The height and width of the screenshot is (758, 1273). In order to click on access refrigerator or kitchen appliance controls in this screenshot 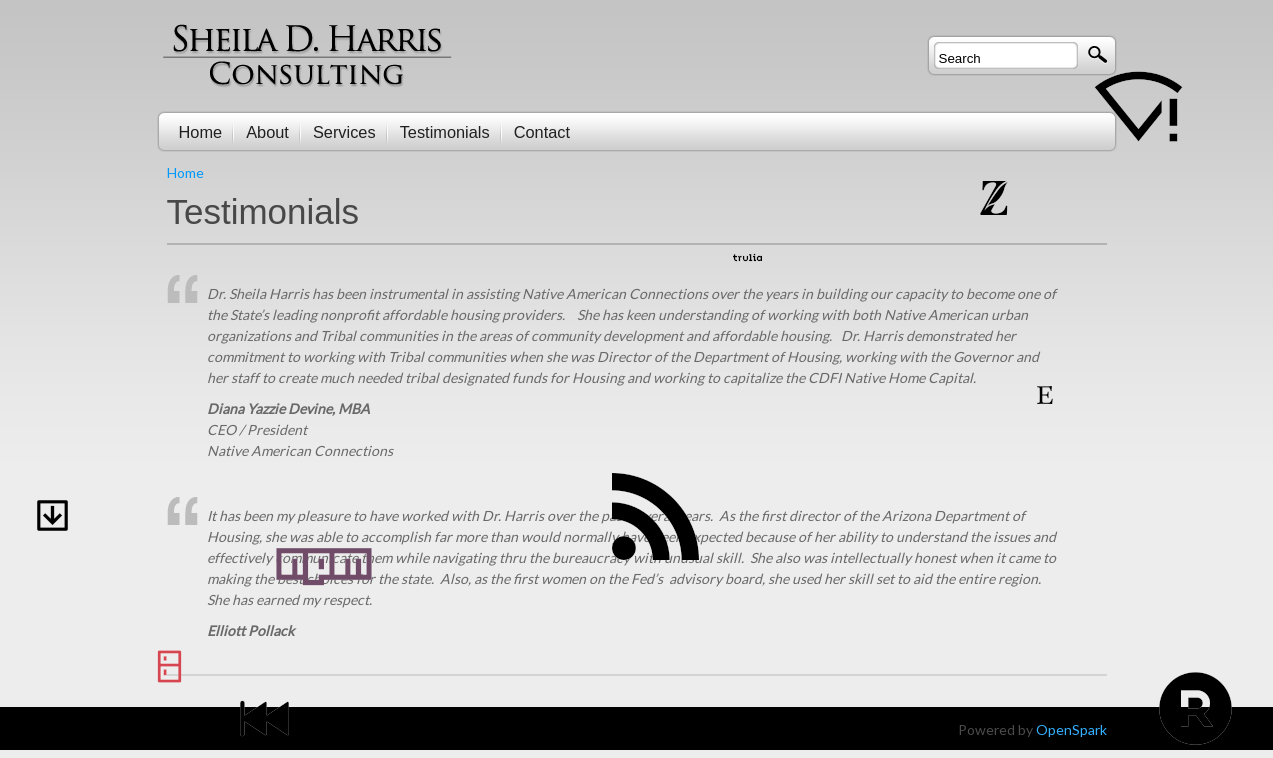, I will do `click(169, 666)`.